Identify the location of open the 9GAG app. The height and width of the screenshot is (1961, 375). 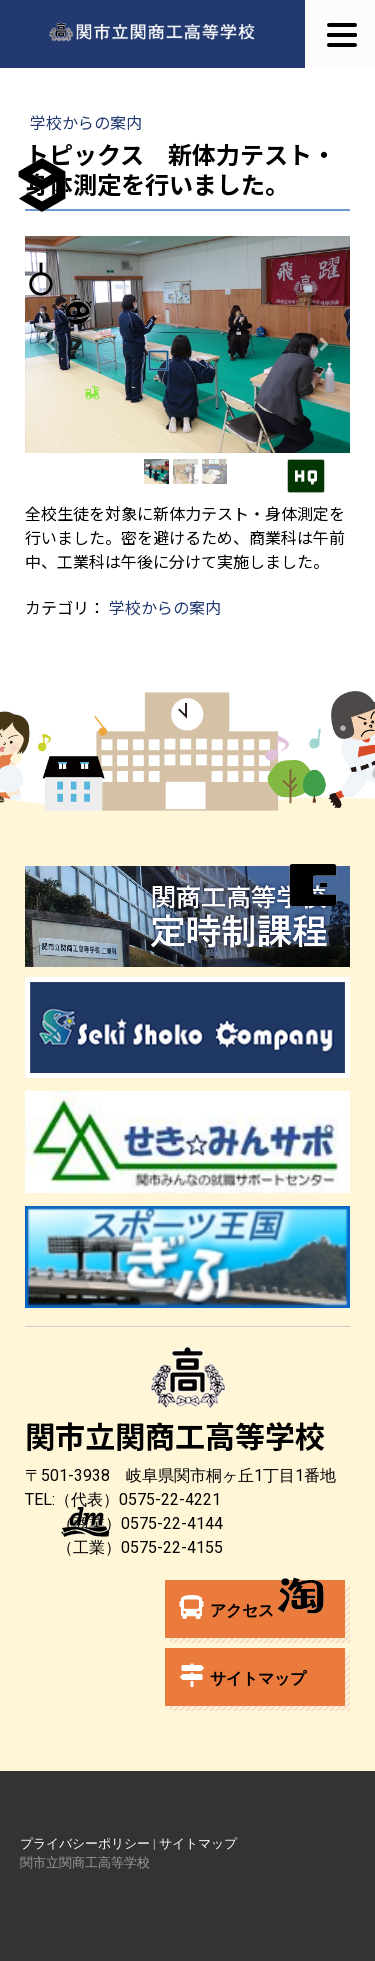
(42, 185).